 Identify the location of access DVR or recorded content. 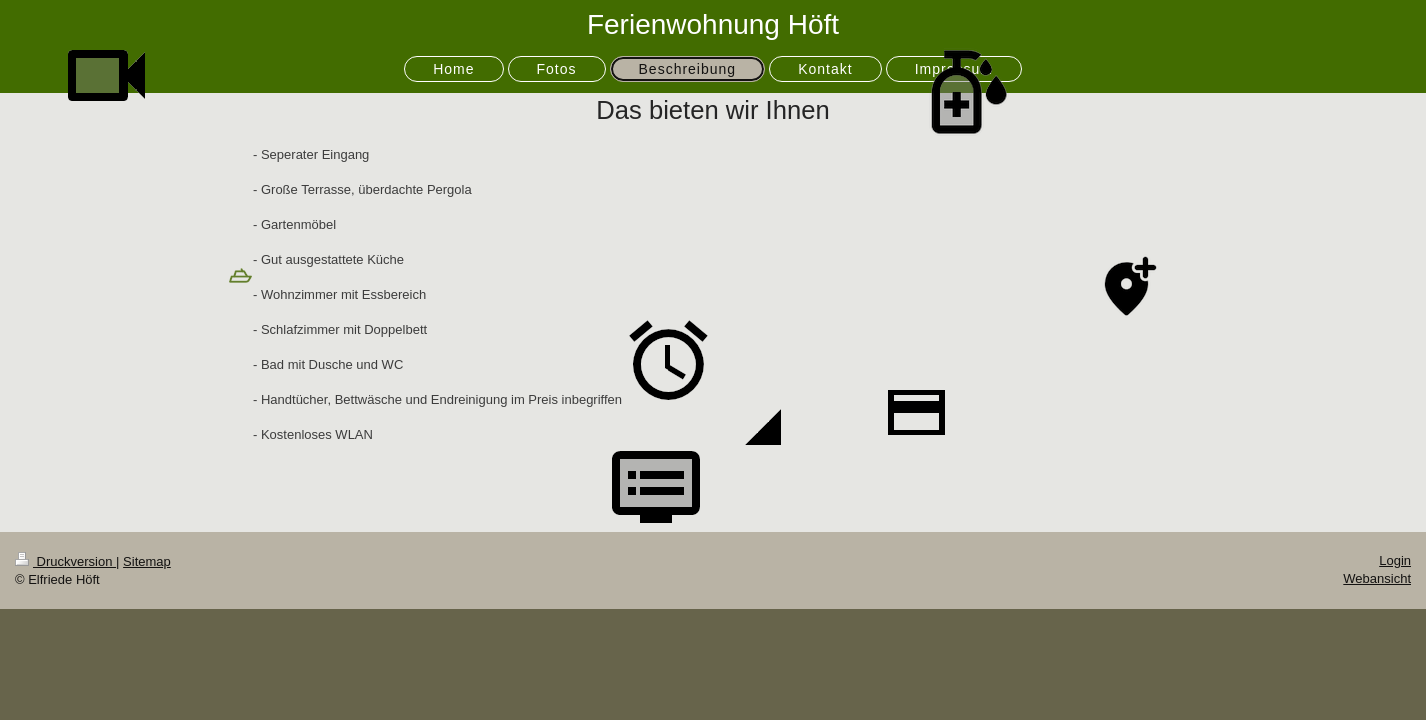
(656, 487).